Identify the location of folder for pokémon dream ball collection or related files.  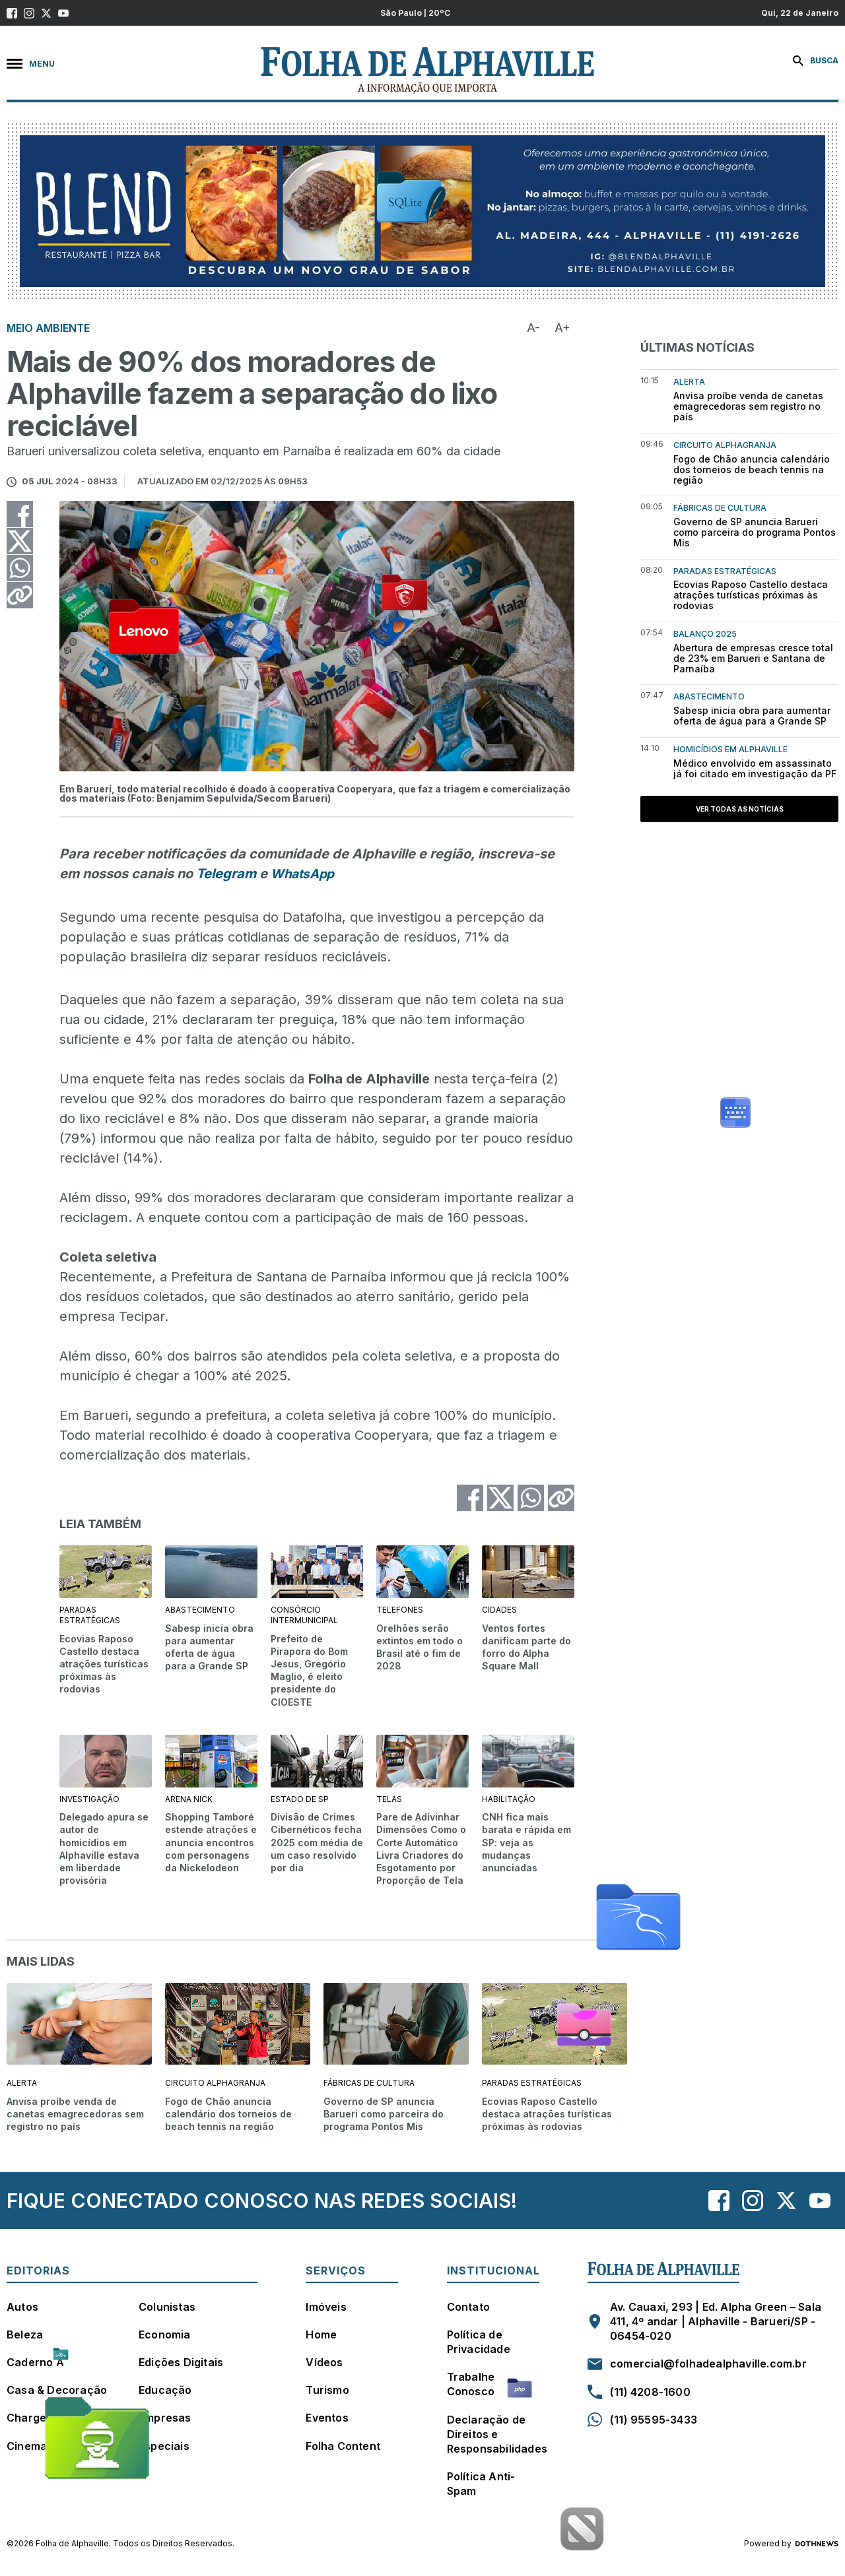
(584, 2026).